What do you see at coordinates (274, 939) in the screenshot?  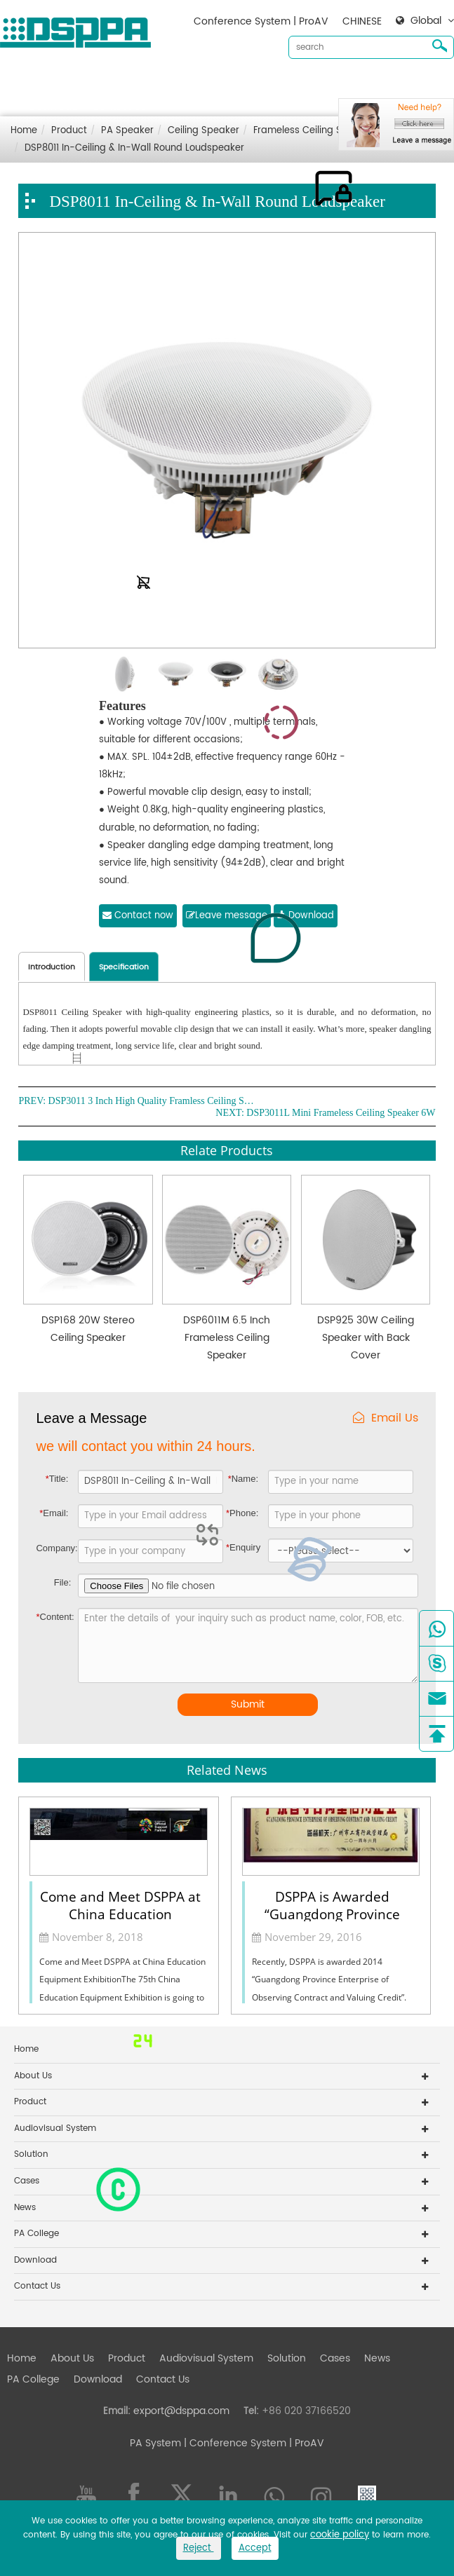 I see `open chat or messaging` at bounding box center [274, 939].